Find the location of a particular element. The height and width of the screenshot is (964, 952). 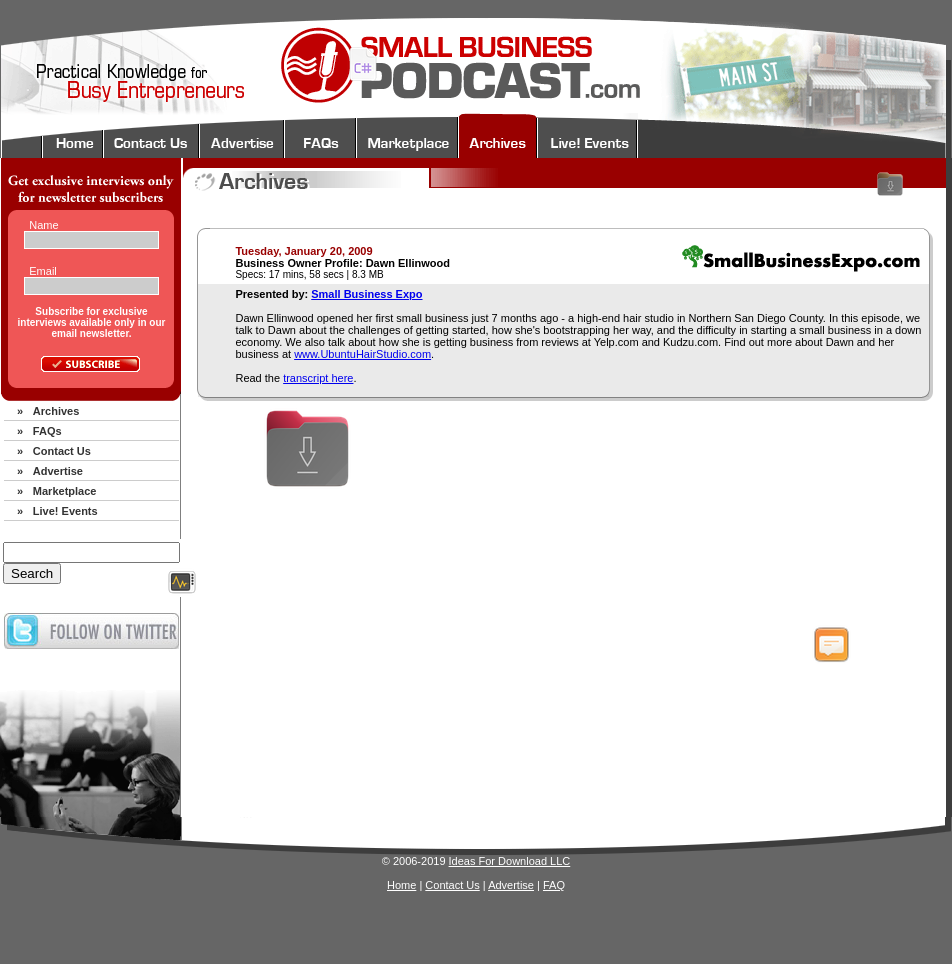

a C# source code file is located at coordinates (363, 64).